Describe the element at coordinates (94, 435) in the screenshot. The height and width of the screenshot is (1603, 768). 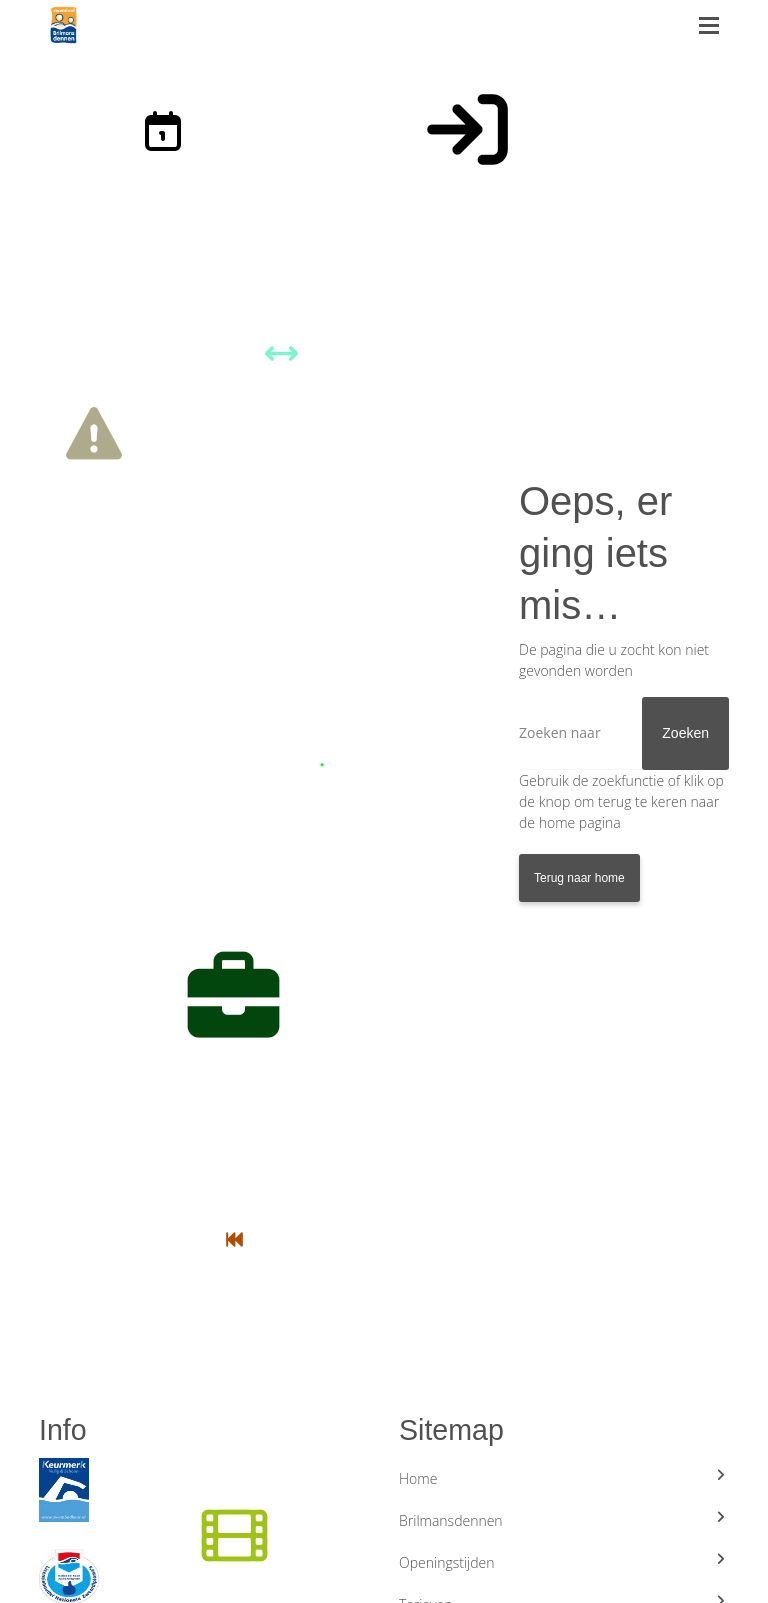
I see `indicates a warning or caution state` at that location.